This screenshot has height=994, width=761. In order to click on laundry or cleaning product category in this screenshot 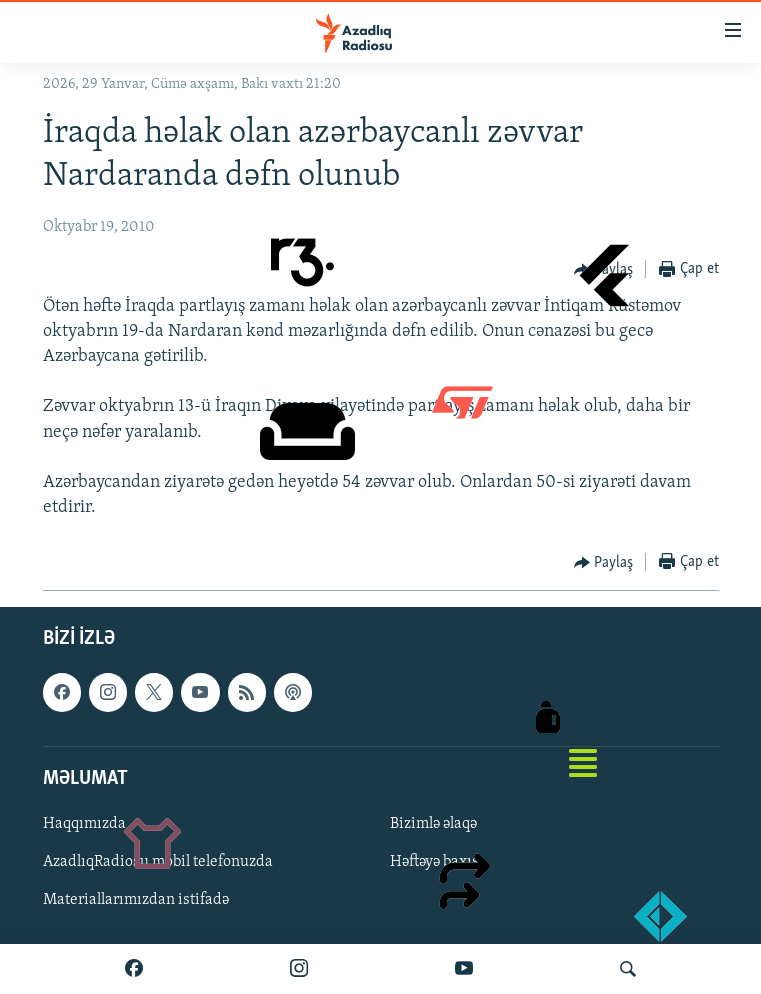, I will do `click(548, 717)`.